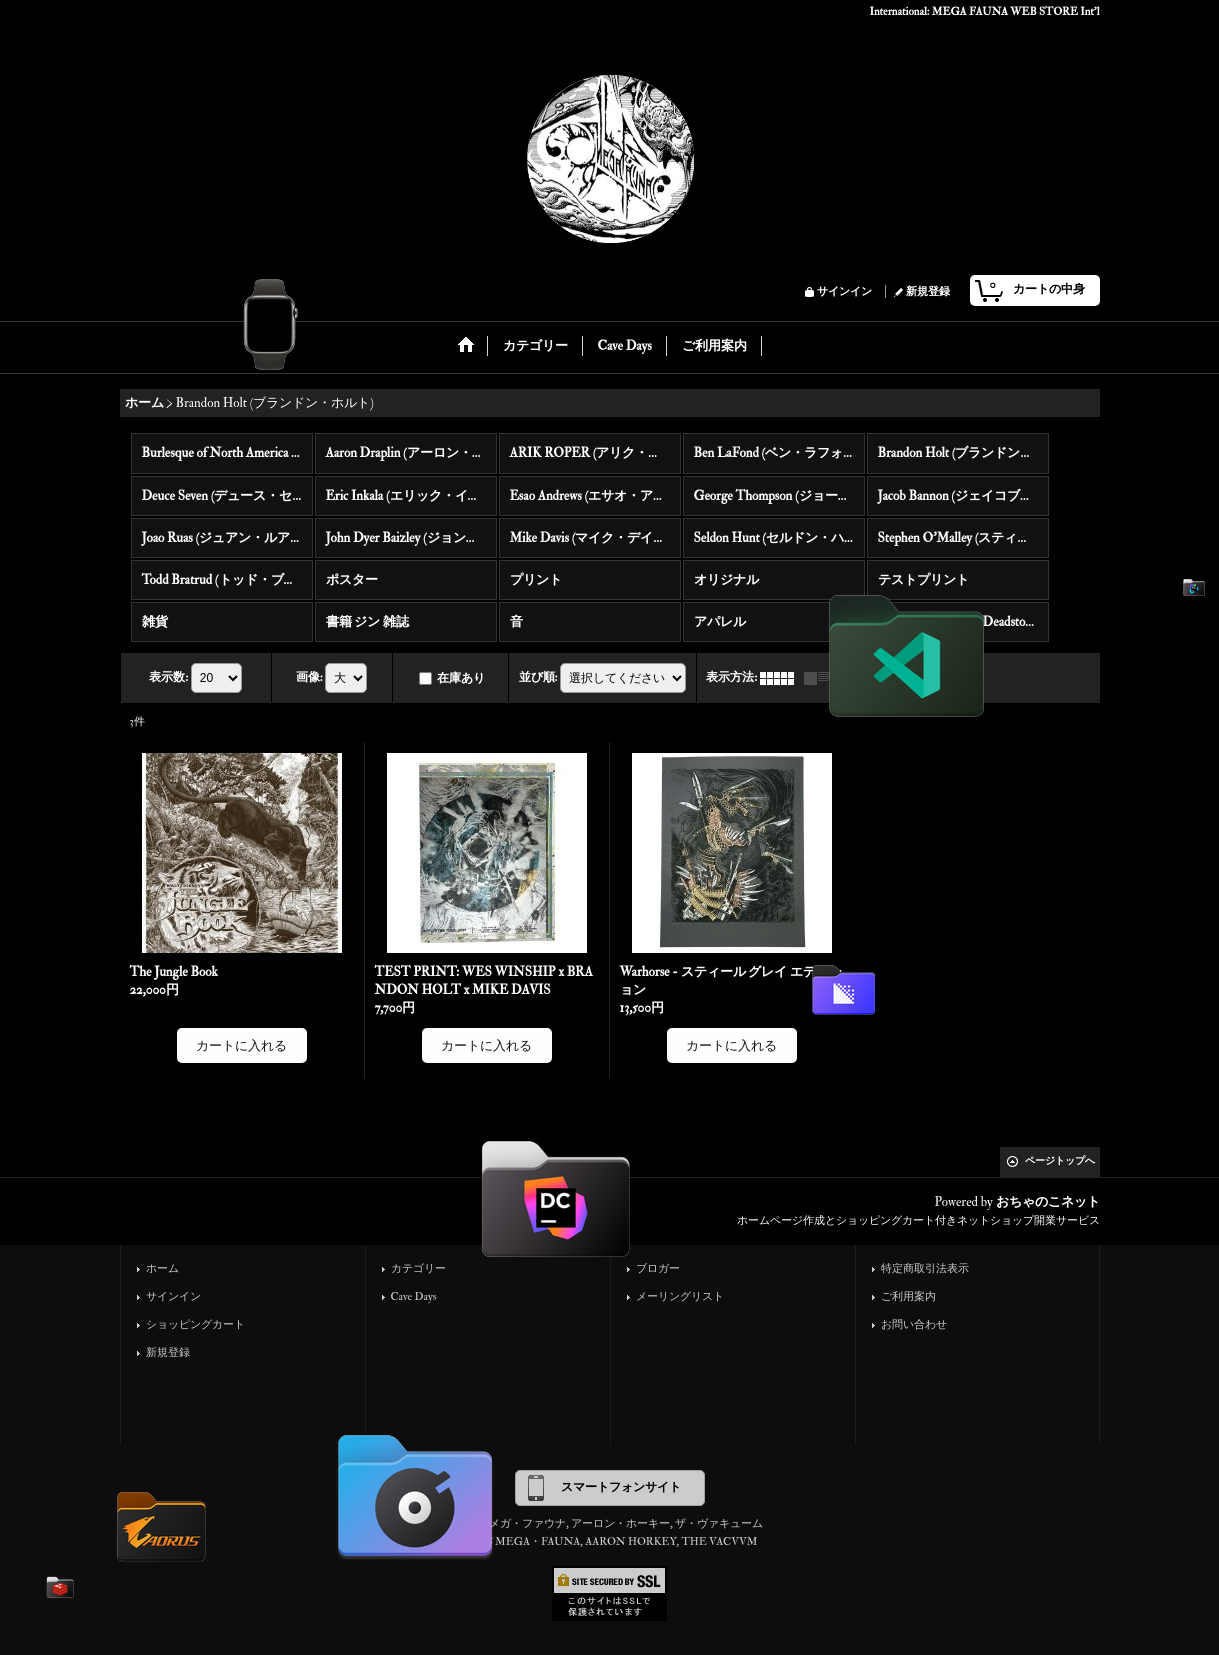 This screenshot has height=1655, width=1219. What do you see at coordinates (161, 1529) in the screenshot?
I see `open aorus gaming software folder` at bounding box center [161, 1529].